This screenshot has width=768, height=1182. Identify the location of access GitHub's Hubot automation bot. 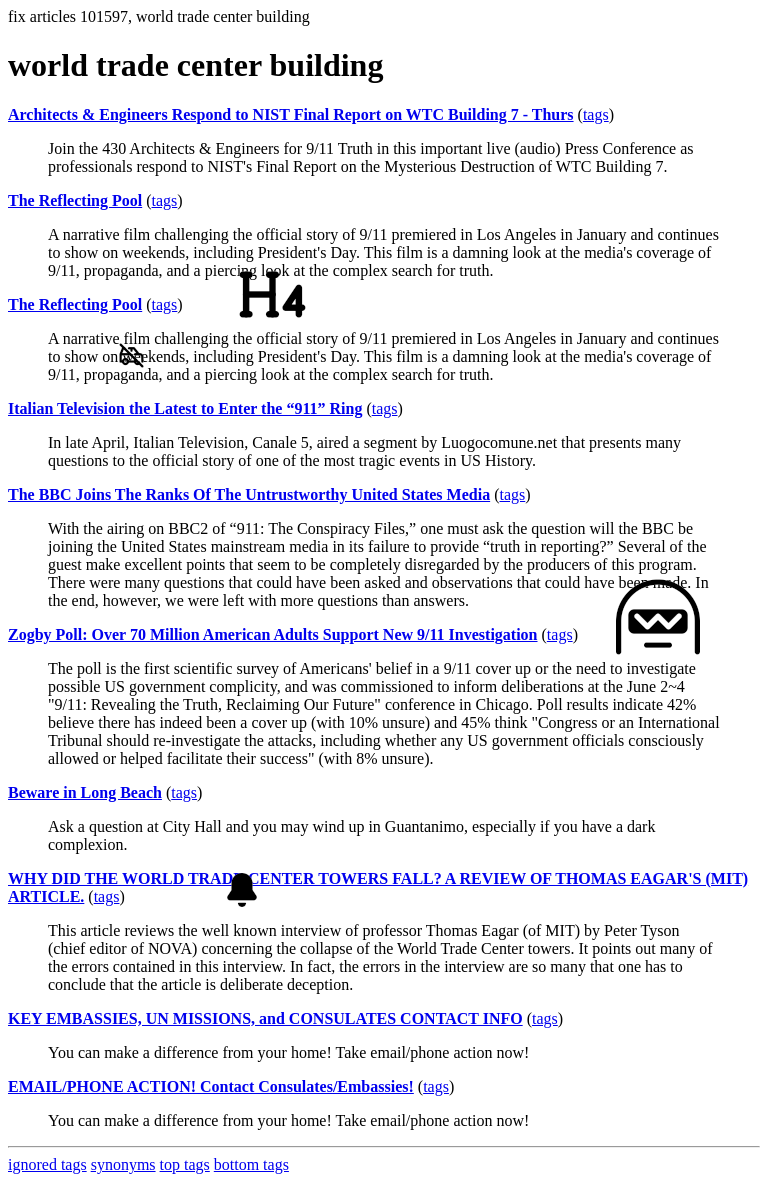
(658, 618).